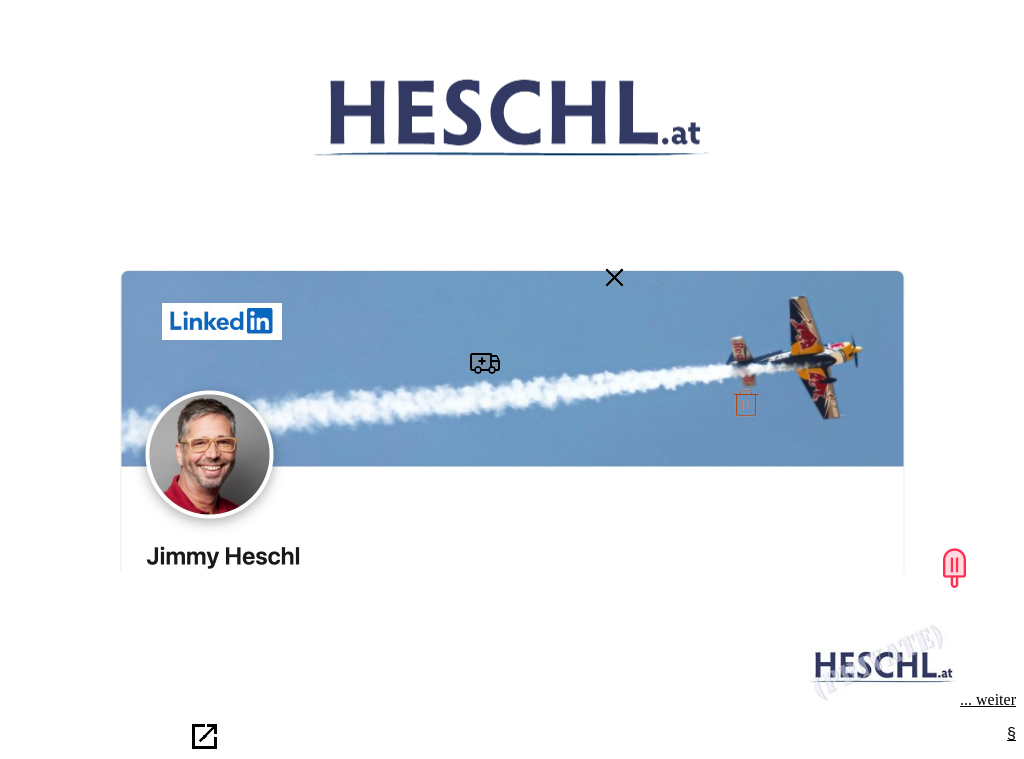 The width and height of the screenshot is (1024, 759). I want to click on request emergency medical services, so click(484, 362).